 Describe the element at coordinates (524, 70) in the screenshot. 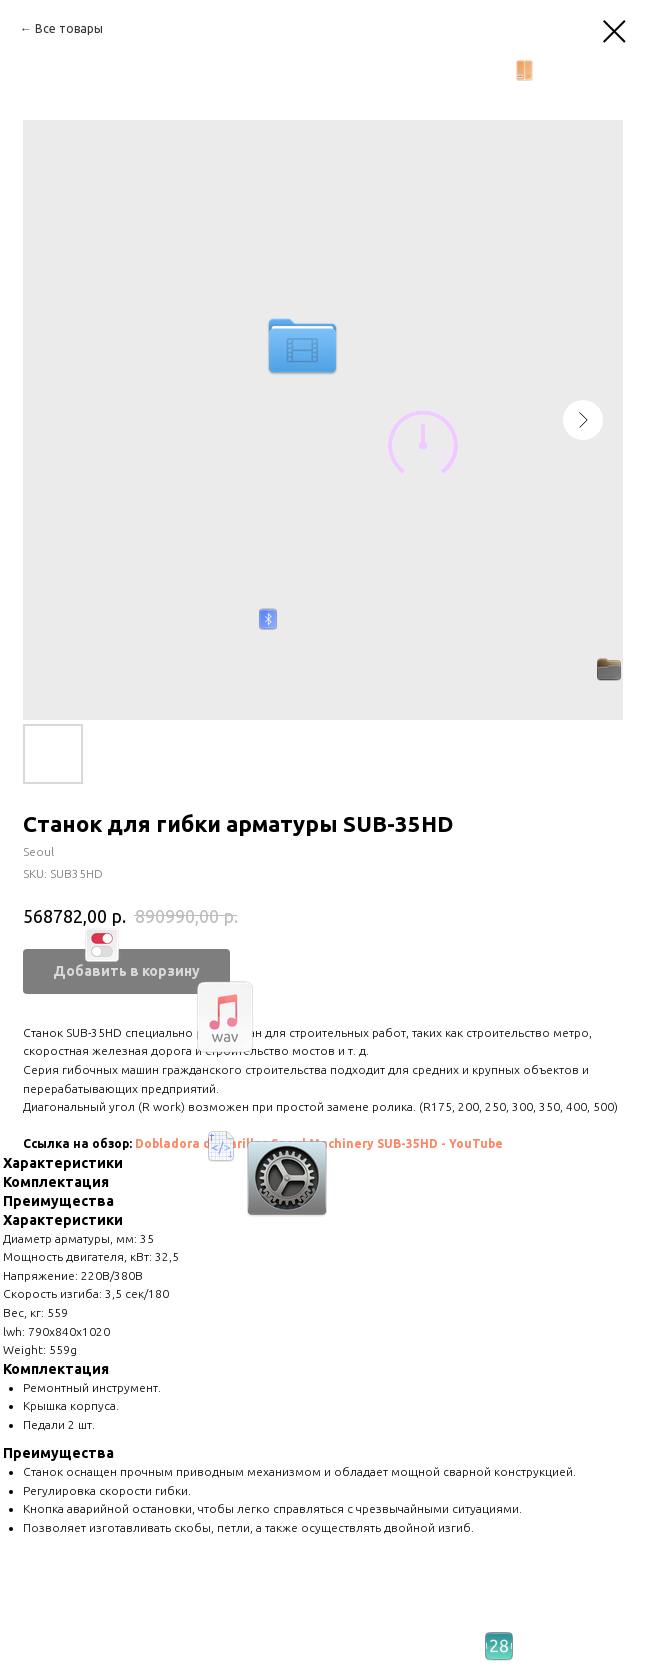

I see `a software package or archive file` at that location.